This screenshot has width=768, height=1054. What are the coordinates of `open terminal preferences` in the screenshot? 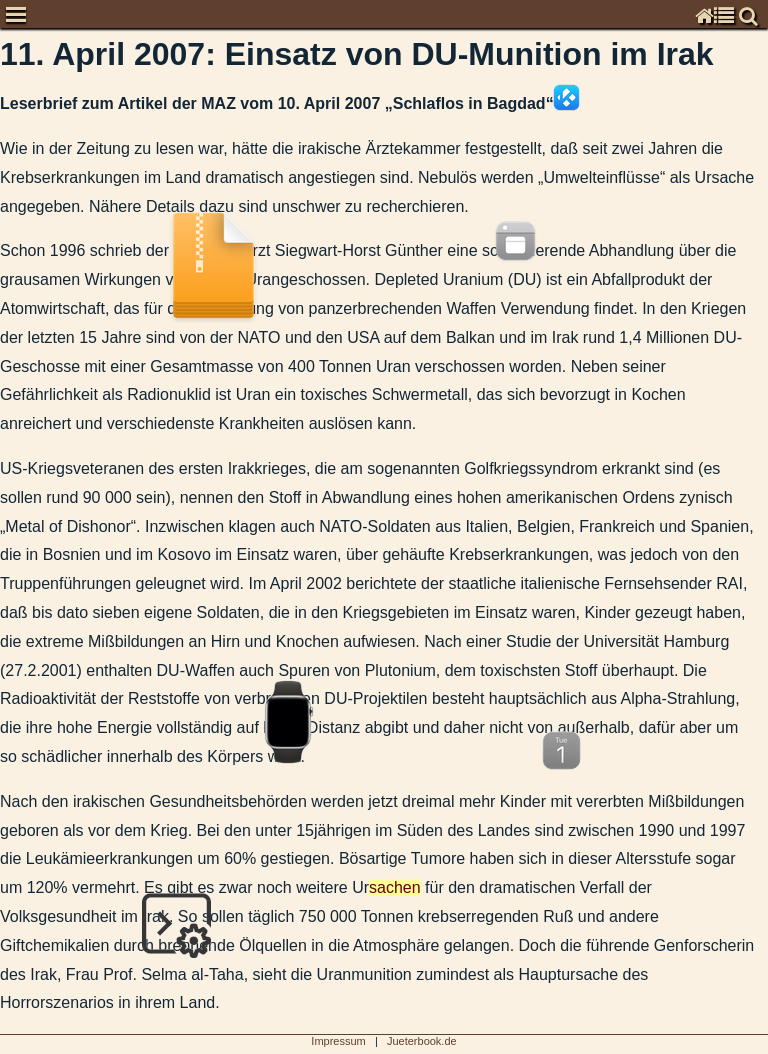 It's located at (176, 923).